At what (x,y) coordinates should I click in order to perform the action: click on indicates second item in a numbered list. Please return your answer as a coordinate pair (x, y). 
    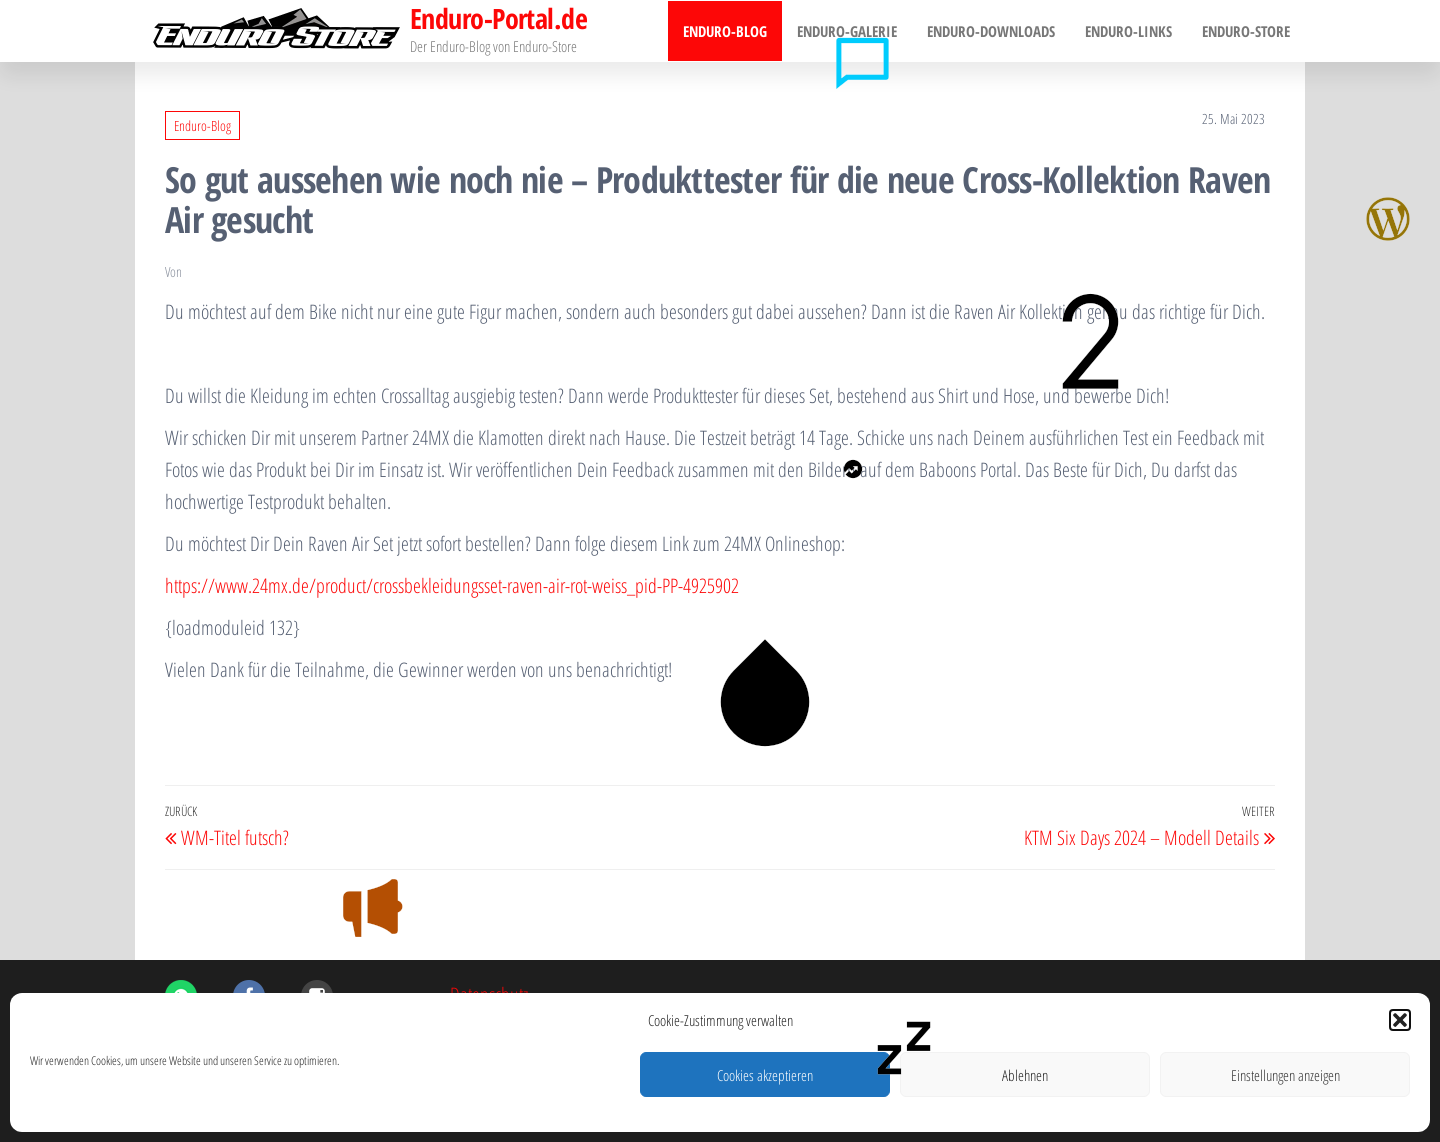
    Looking at the image, I should click on (1090, 342).